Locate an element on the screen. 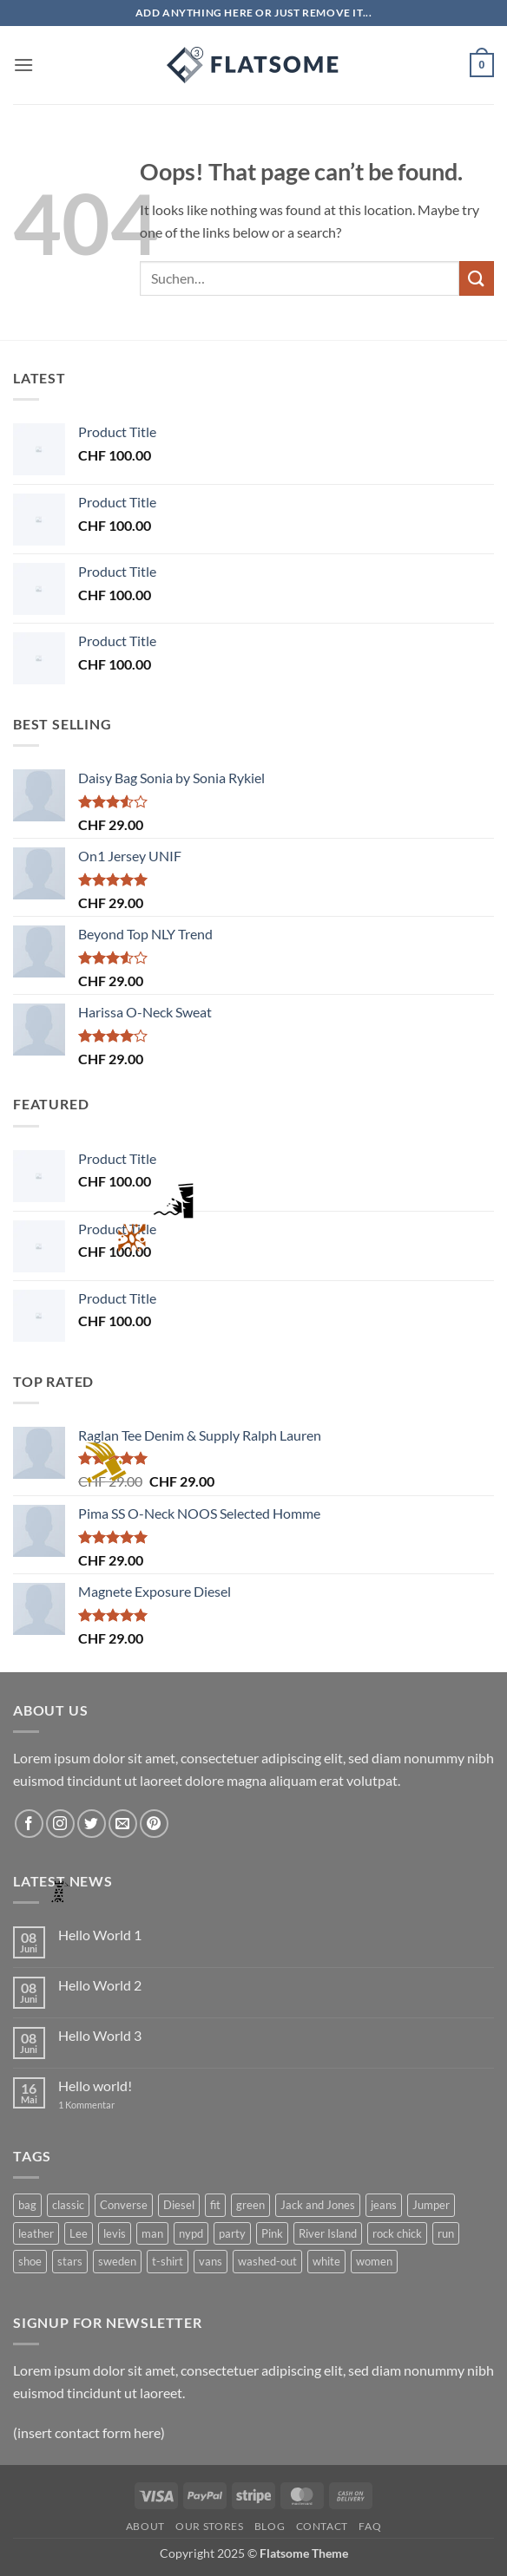  indicates coastal or cliff terrain in a game map is located at coordinates (173, 1198).